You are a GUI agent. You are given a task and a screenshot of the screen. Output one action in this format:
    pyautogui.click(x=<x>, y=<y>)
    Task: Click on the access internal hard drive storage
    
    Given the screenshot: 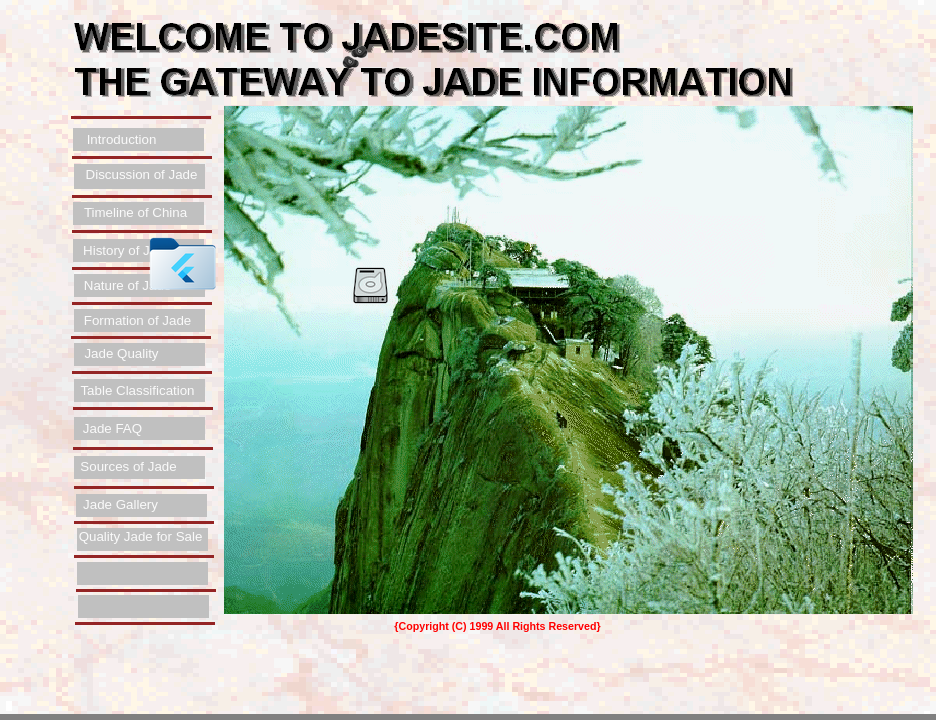 What is the action you would take?
    pyautogui.click(x=370, y=285)
    